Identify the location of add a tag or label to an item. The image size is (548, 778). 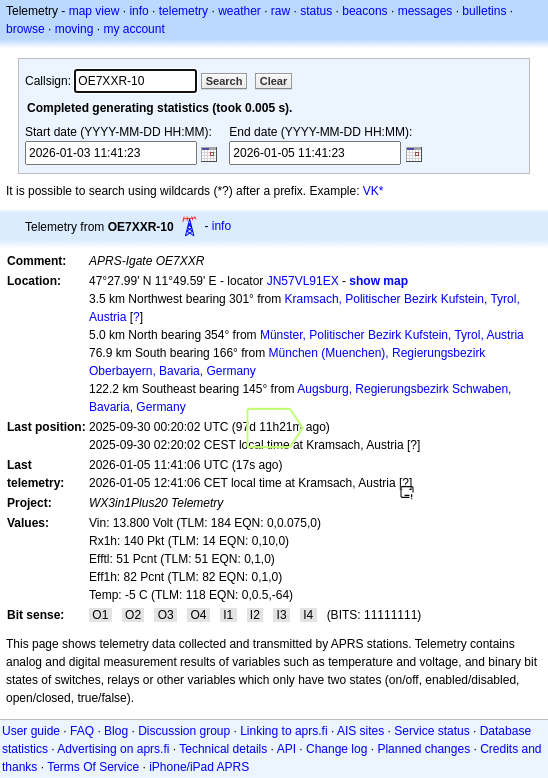
(273, 428).